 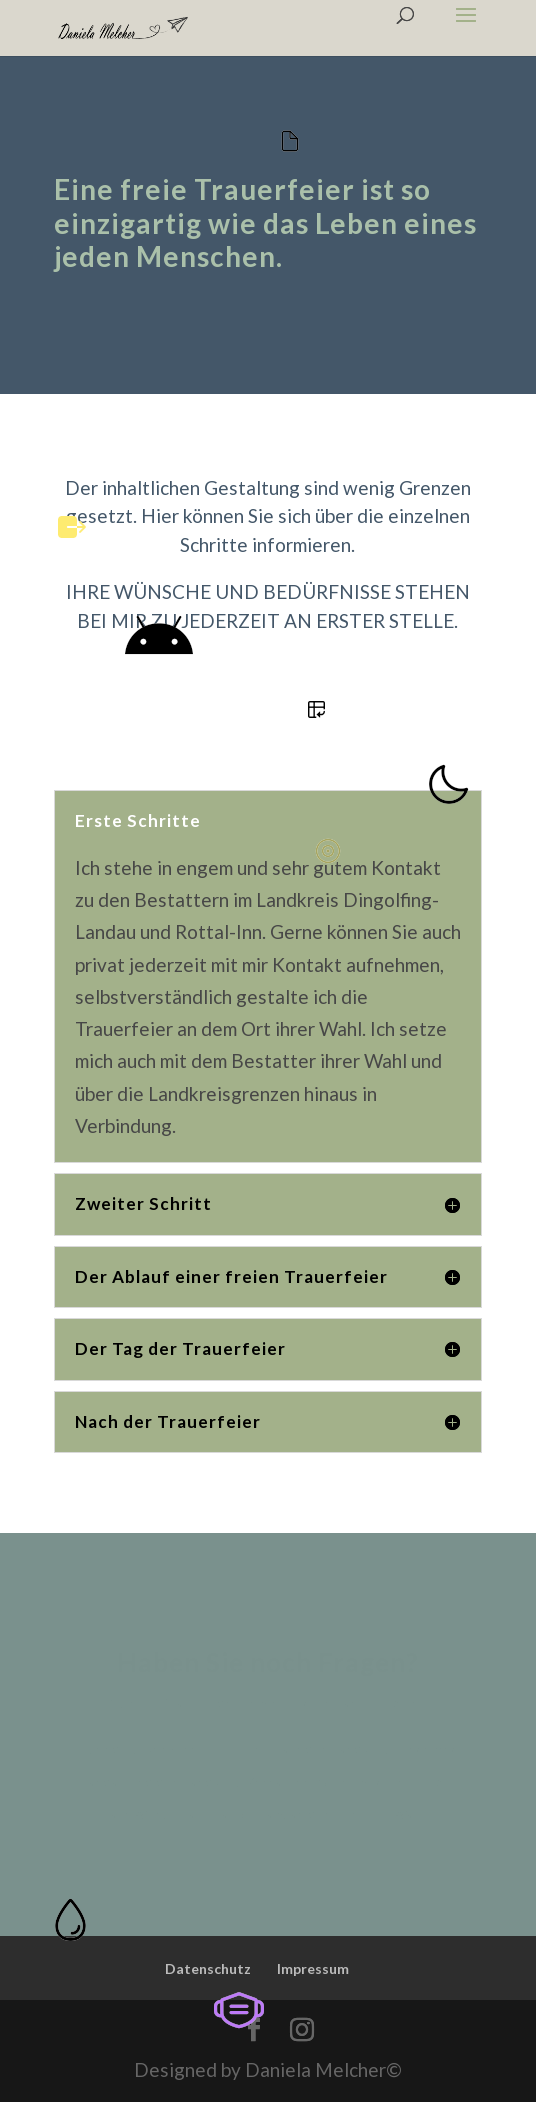 I want to click on indicates mask required area or health guidelines, so click(x=239, y=2011).